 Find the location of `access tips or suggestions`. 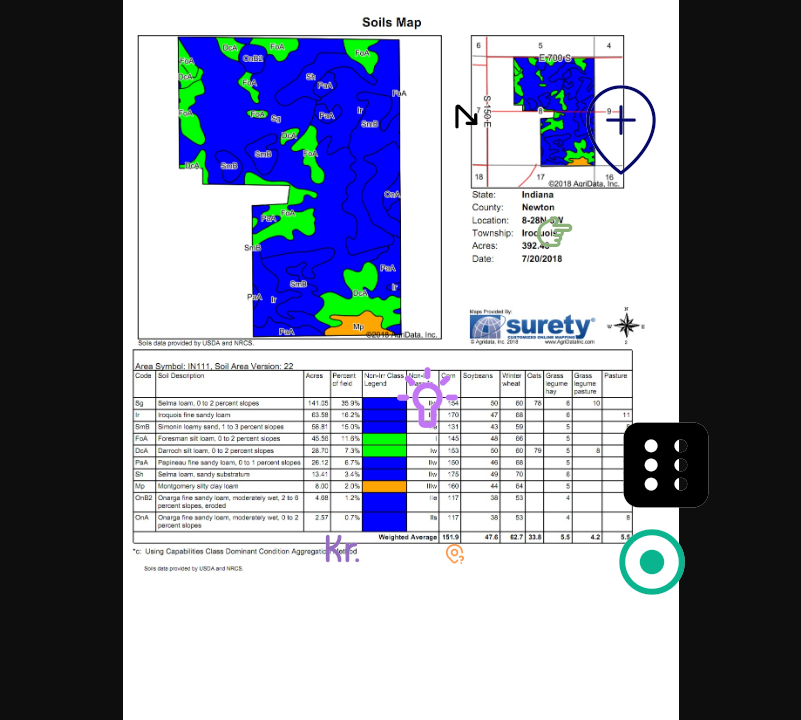

access tips or suggestions is located at coordinates (427, 397).